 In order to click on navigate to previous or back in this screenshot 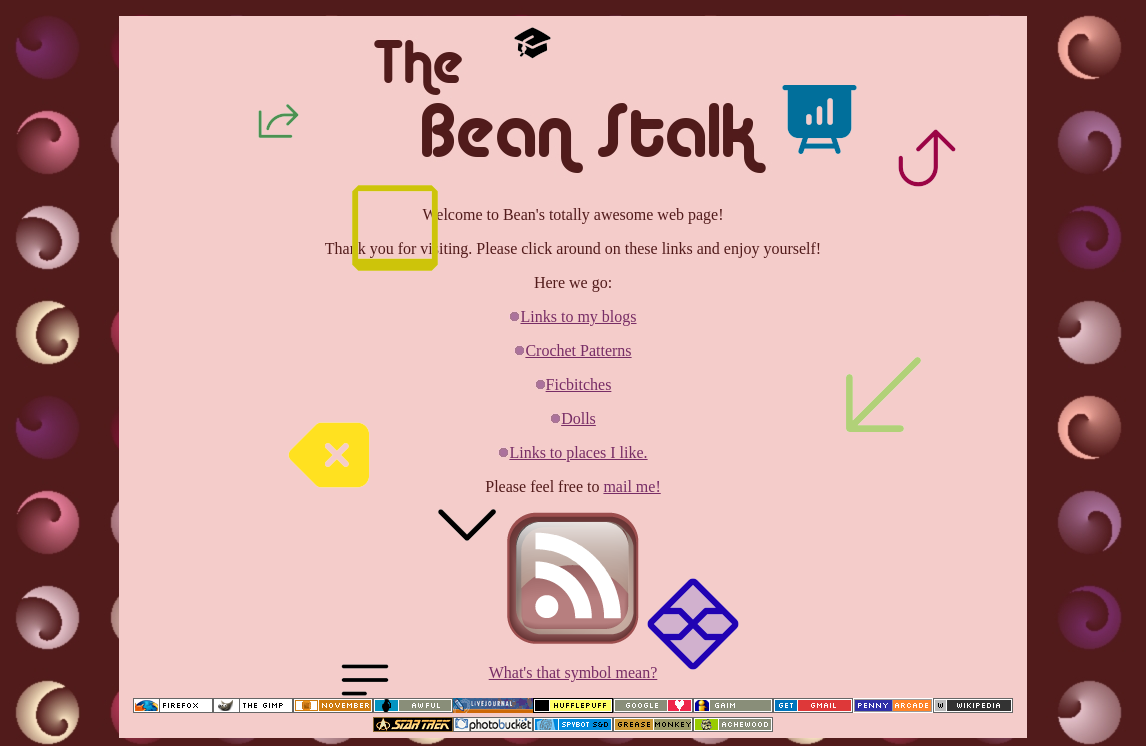, I will do `click(883, 394)`.